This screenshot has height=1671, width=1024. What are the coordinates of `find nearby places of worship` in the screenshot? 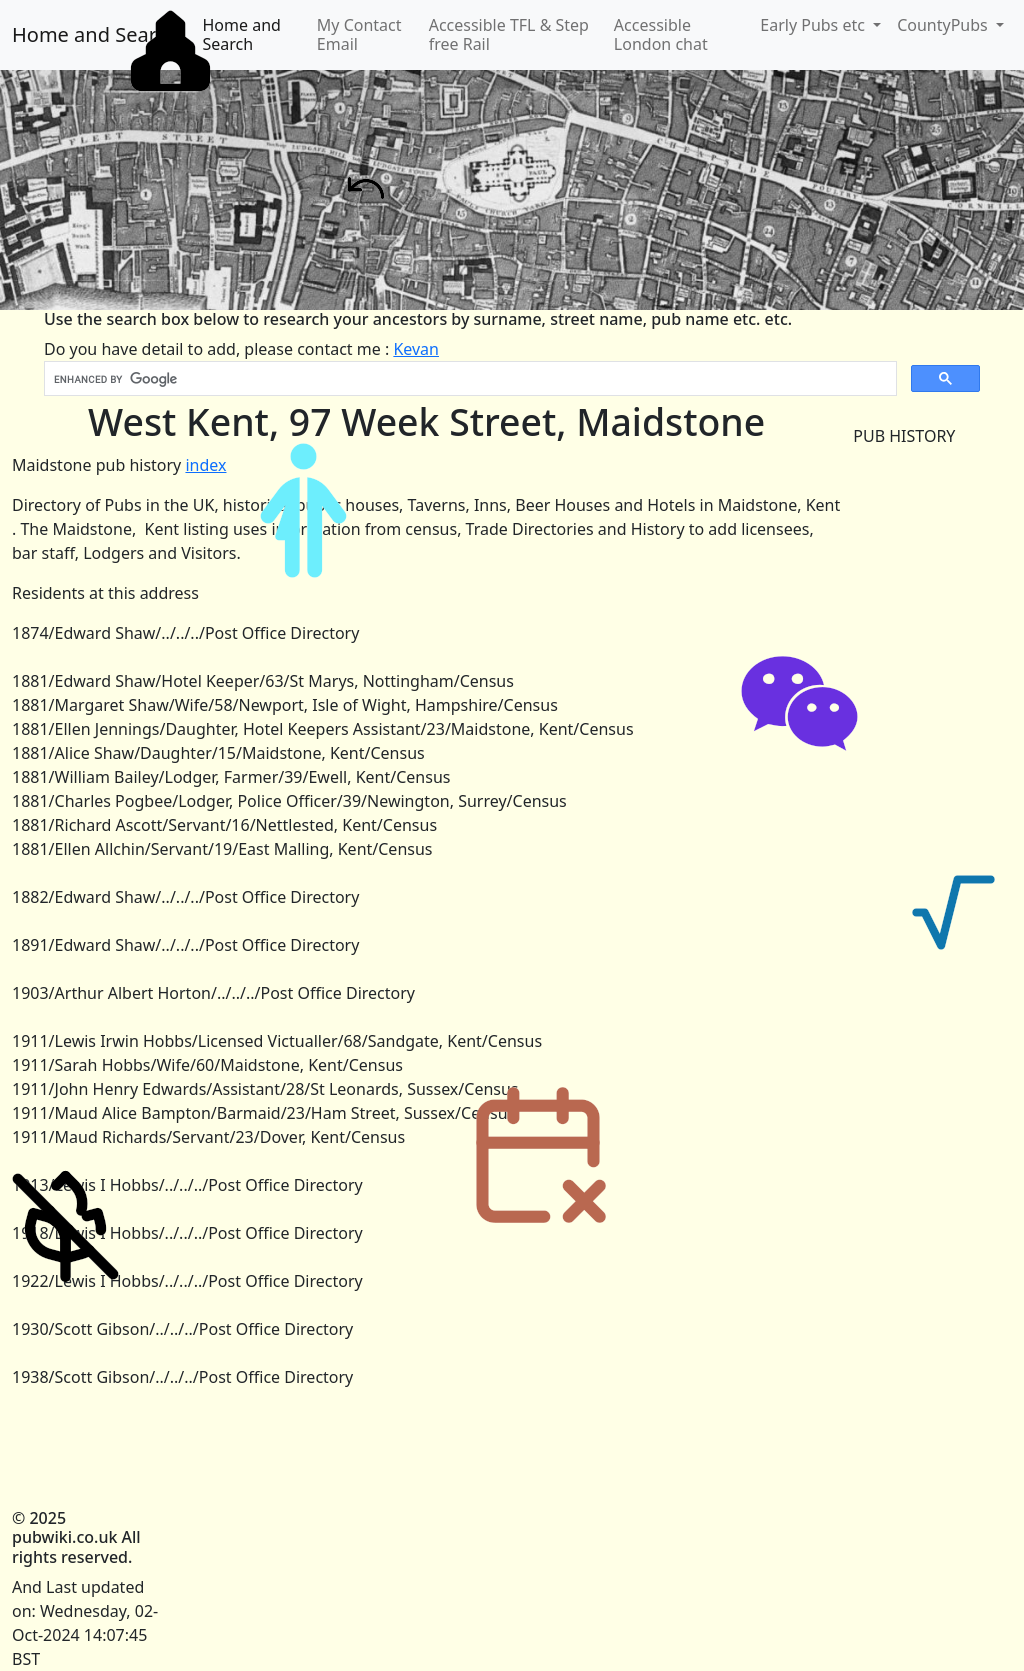 It's located at (170, 51).